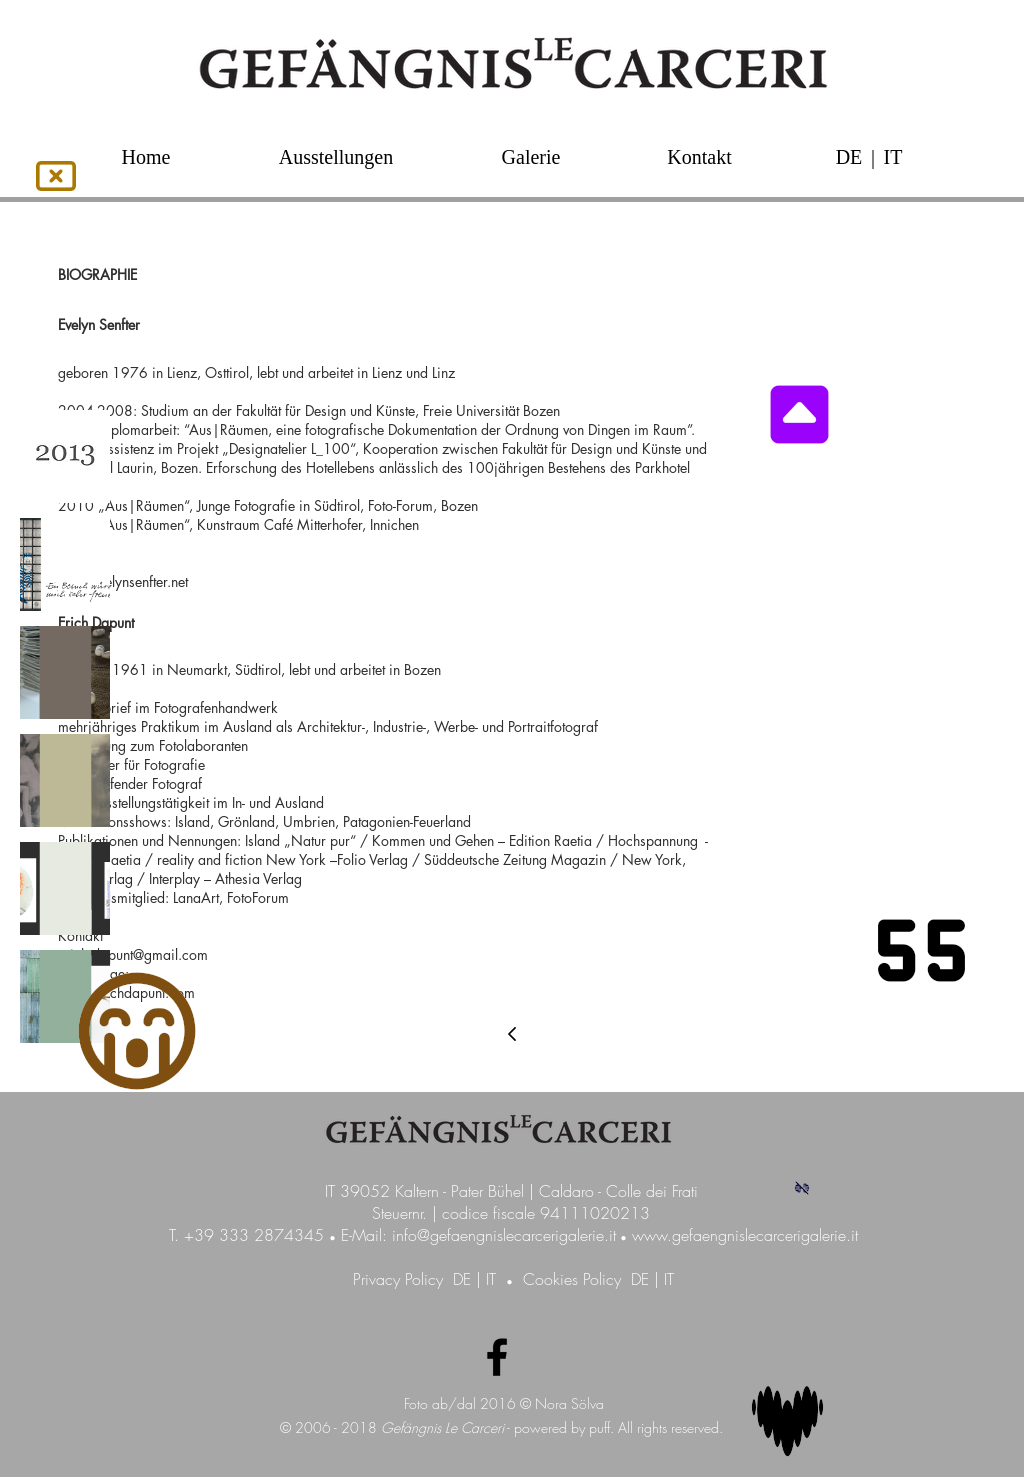 The height and width of the screenshot is (1477, 1024). Describe the element at coordinates (802, 1188) in the screenshot. I see `disable workout tracking` at that location.